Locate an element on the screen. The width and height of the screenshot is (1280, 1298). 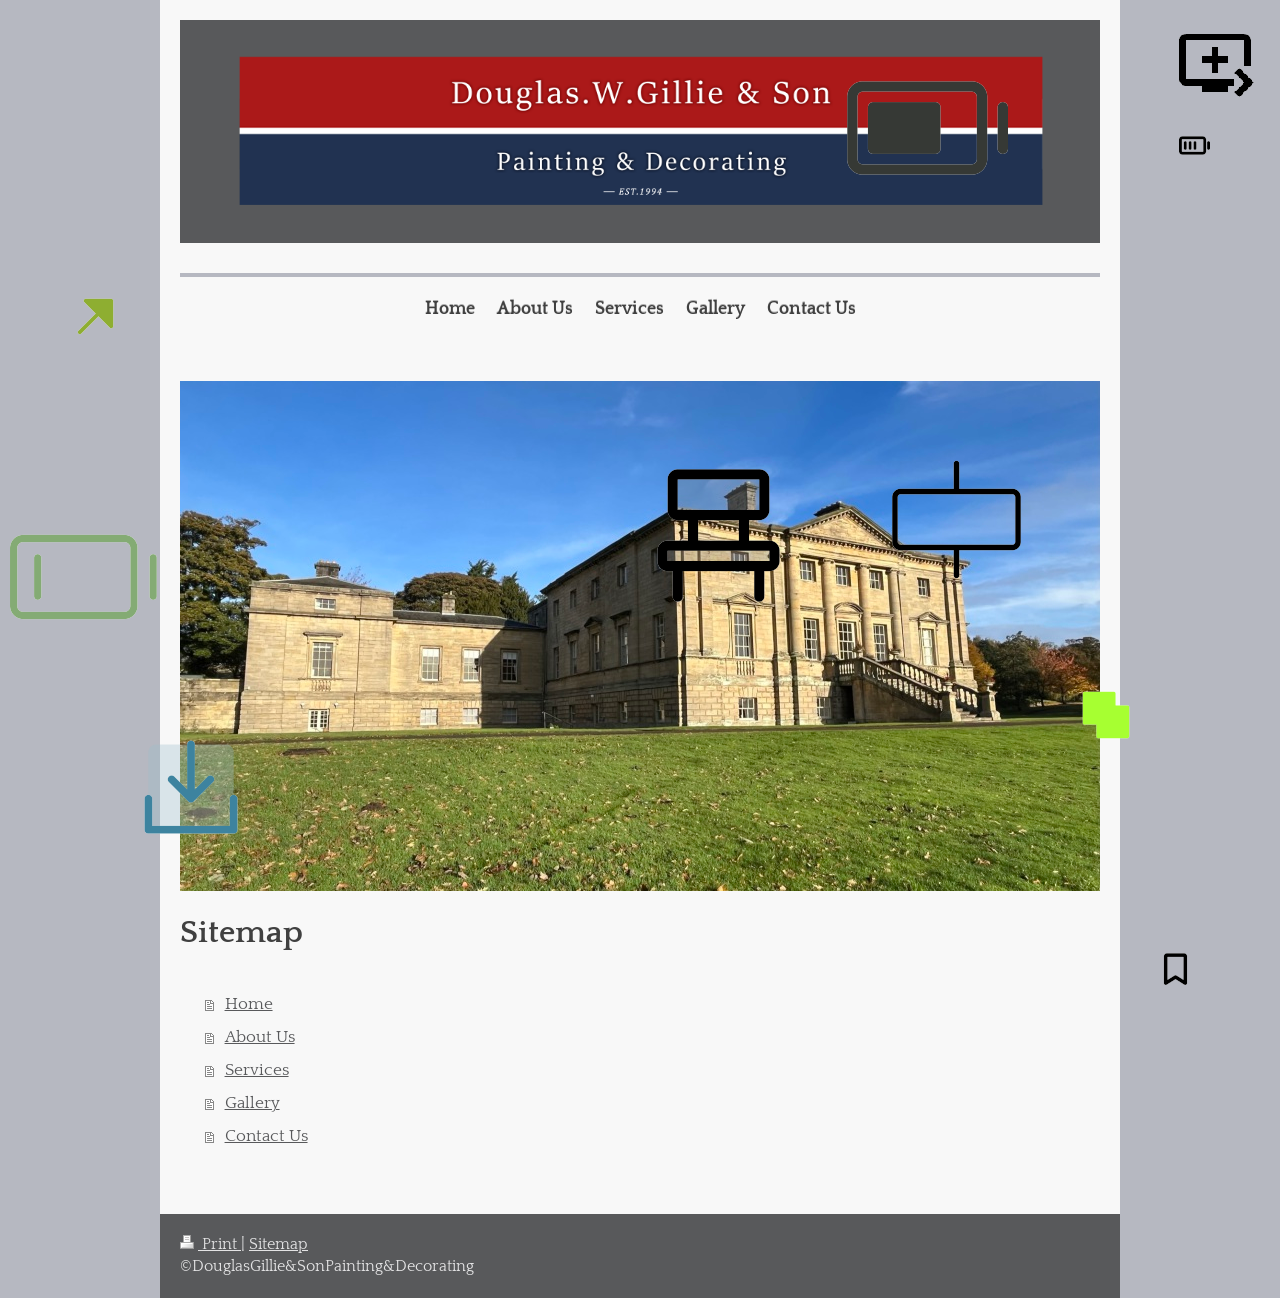
open link in a new tab or window is located at coordinates (95, 316).